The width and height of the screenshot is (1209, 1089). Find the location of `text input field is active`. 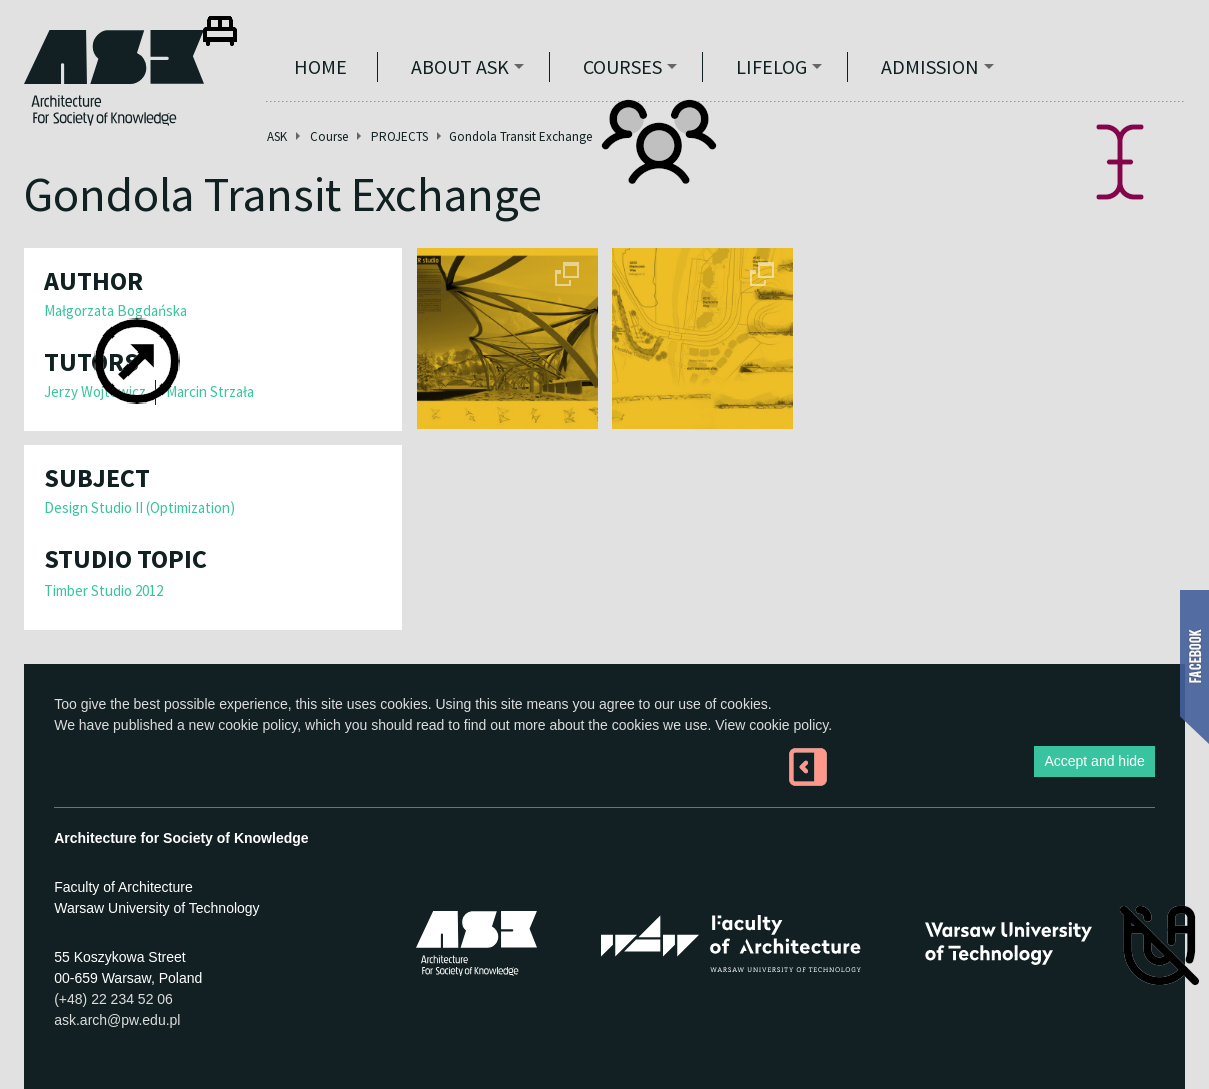

text input field is active is located at coordinates (1120, 162).